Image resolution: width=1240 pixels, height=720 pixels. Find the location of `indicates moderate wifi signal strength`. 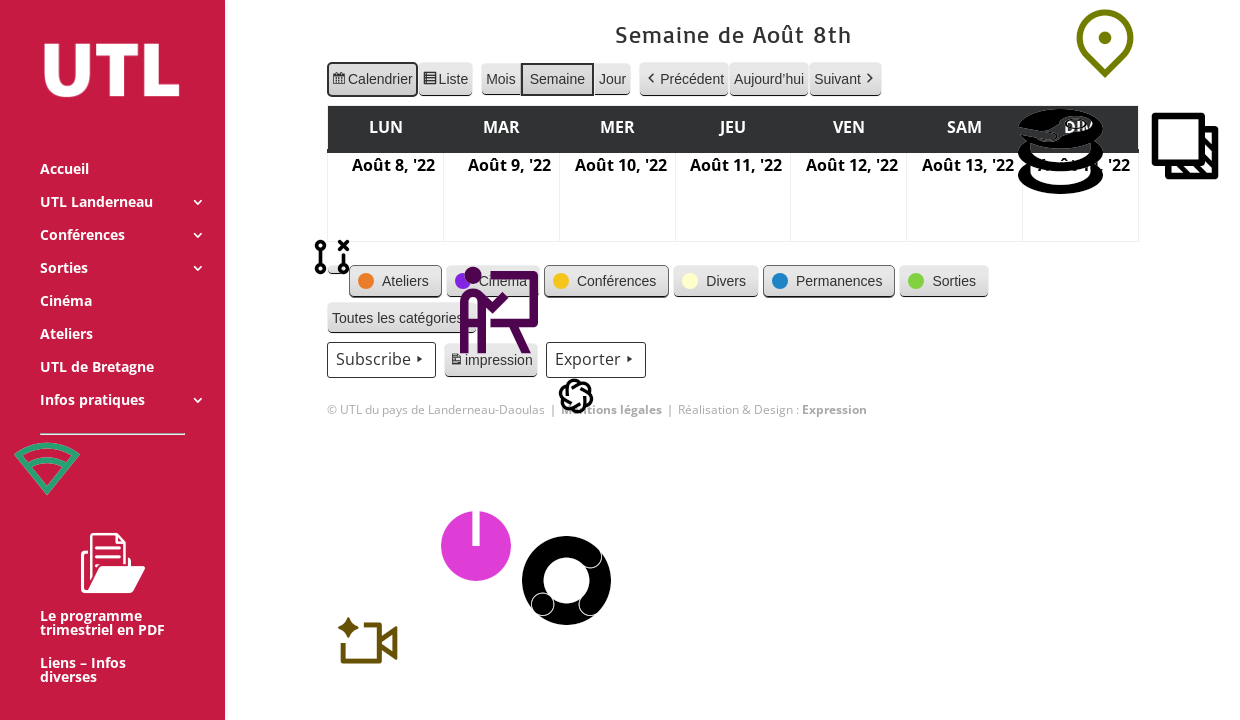

indicates moderate wifi signal strength is located at coordinates (47, 469).